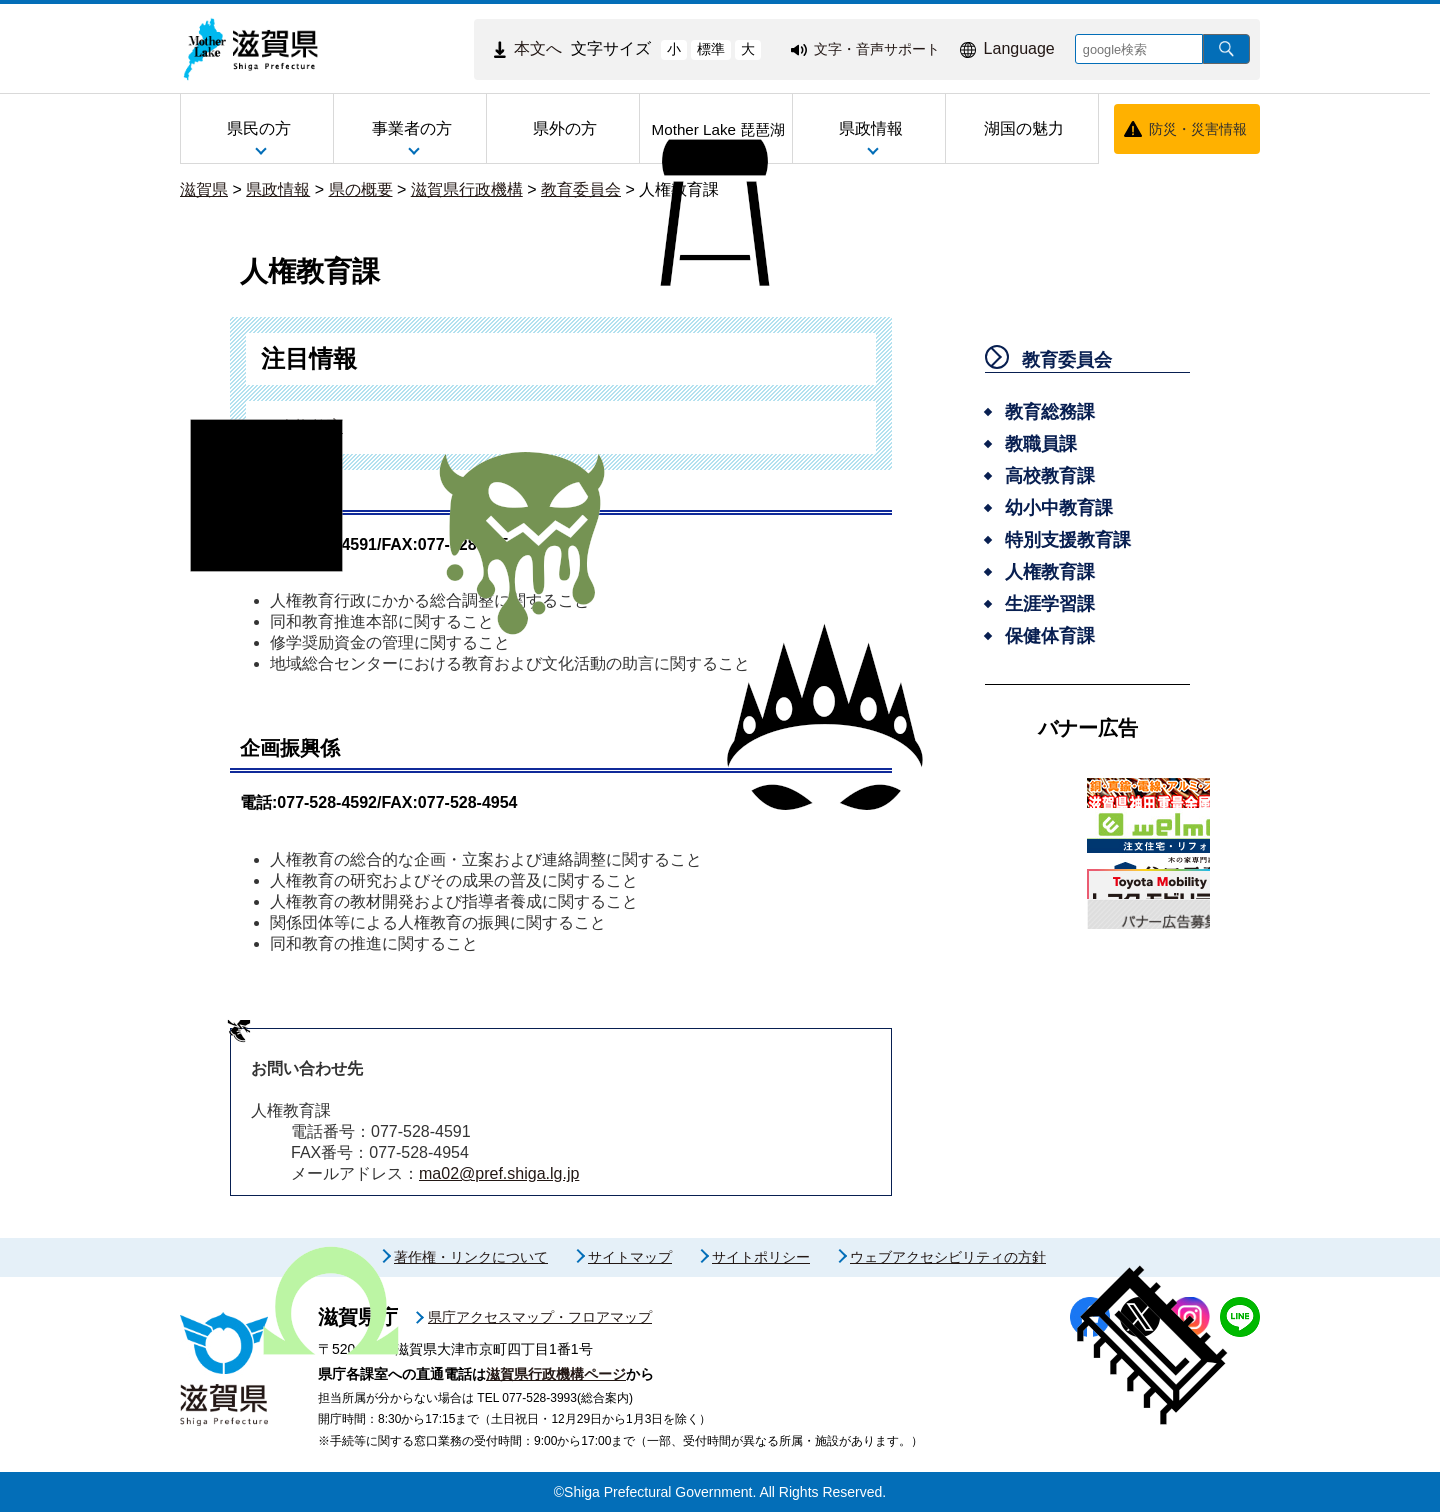 The height and width of the screenshot is (1512, 1440). I want to click on view system memory or RAM usage, so click(1151, 1344).